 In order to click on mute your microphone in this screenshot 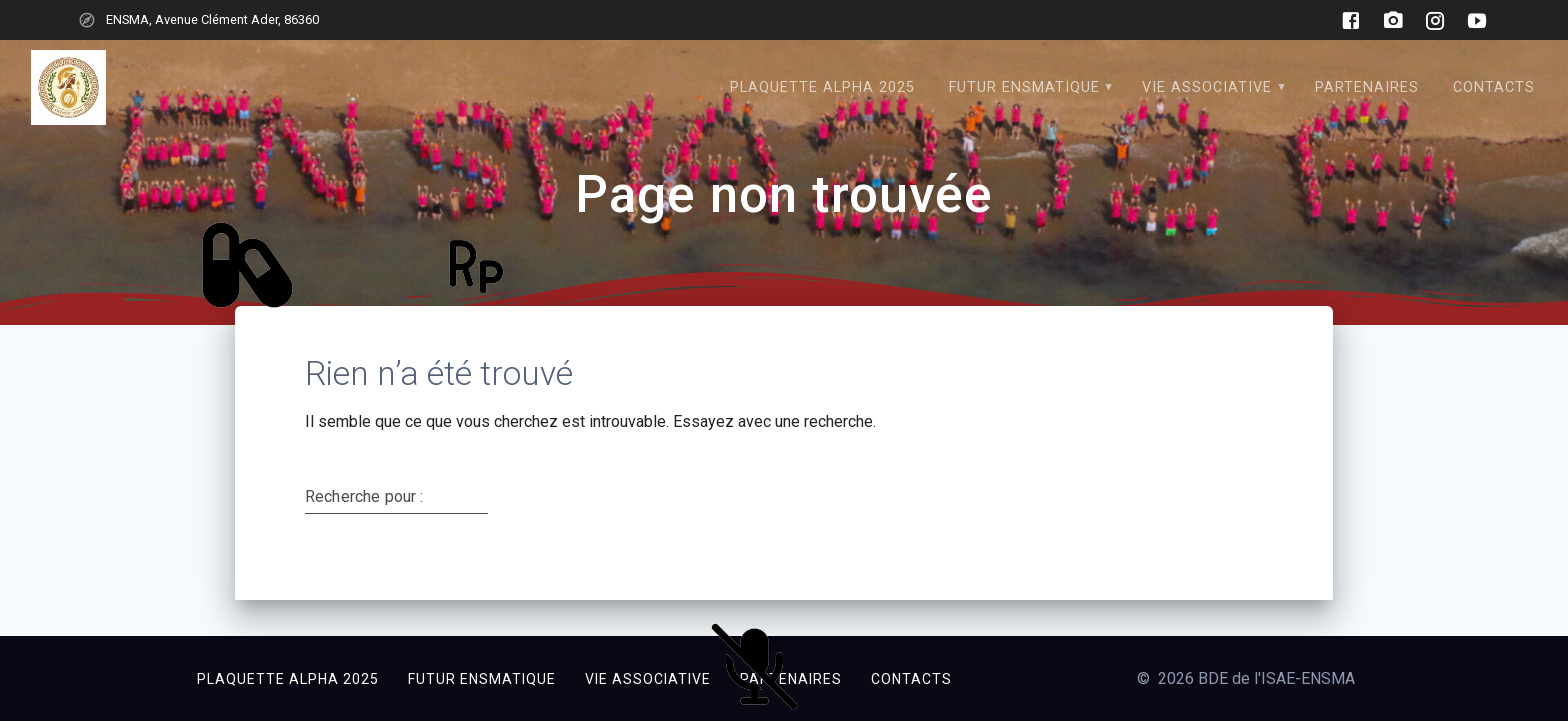, I will do `click(754, 666)`.